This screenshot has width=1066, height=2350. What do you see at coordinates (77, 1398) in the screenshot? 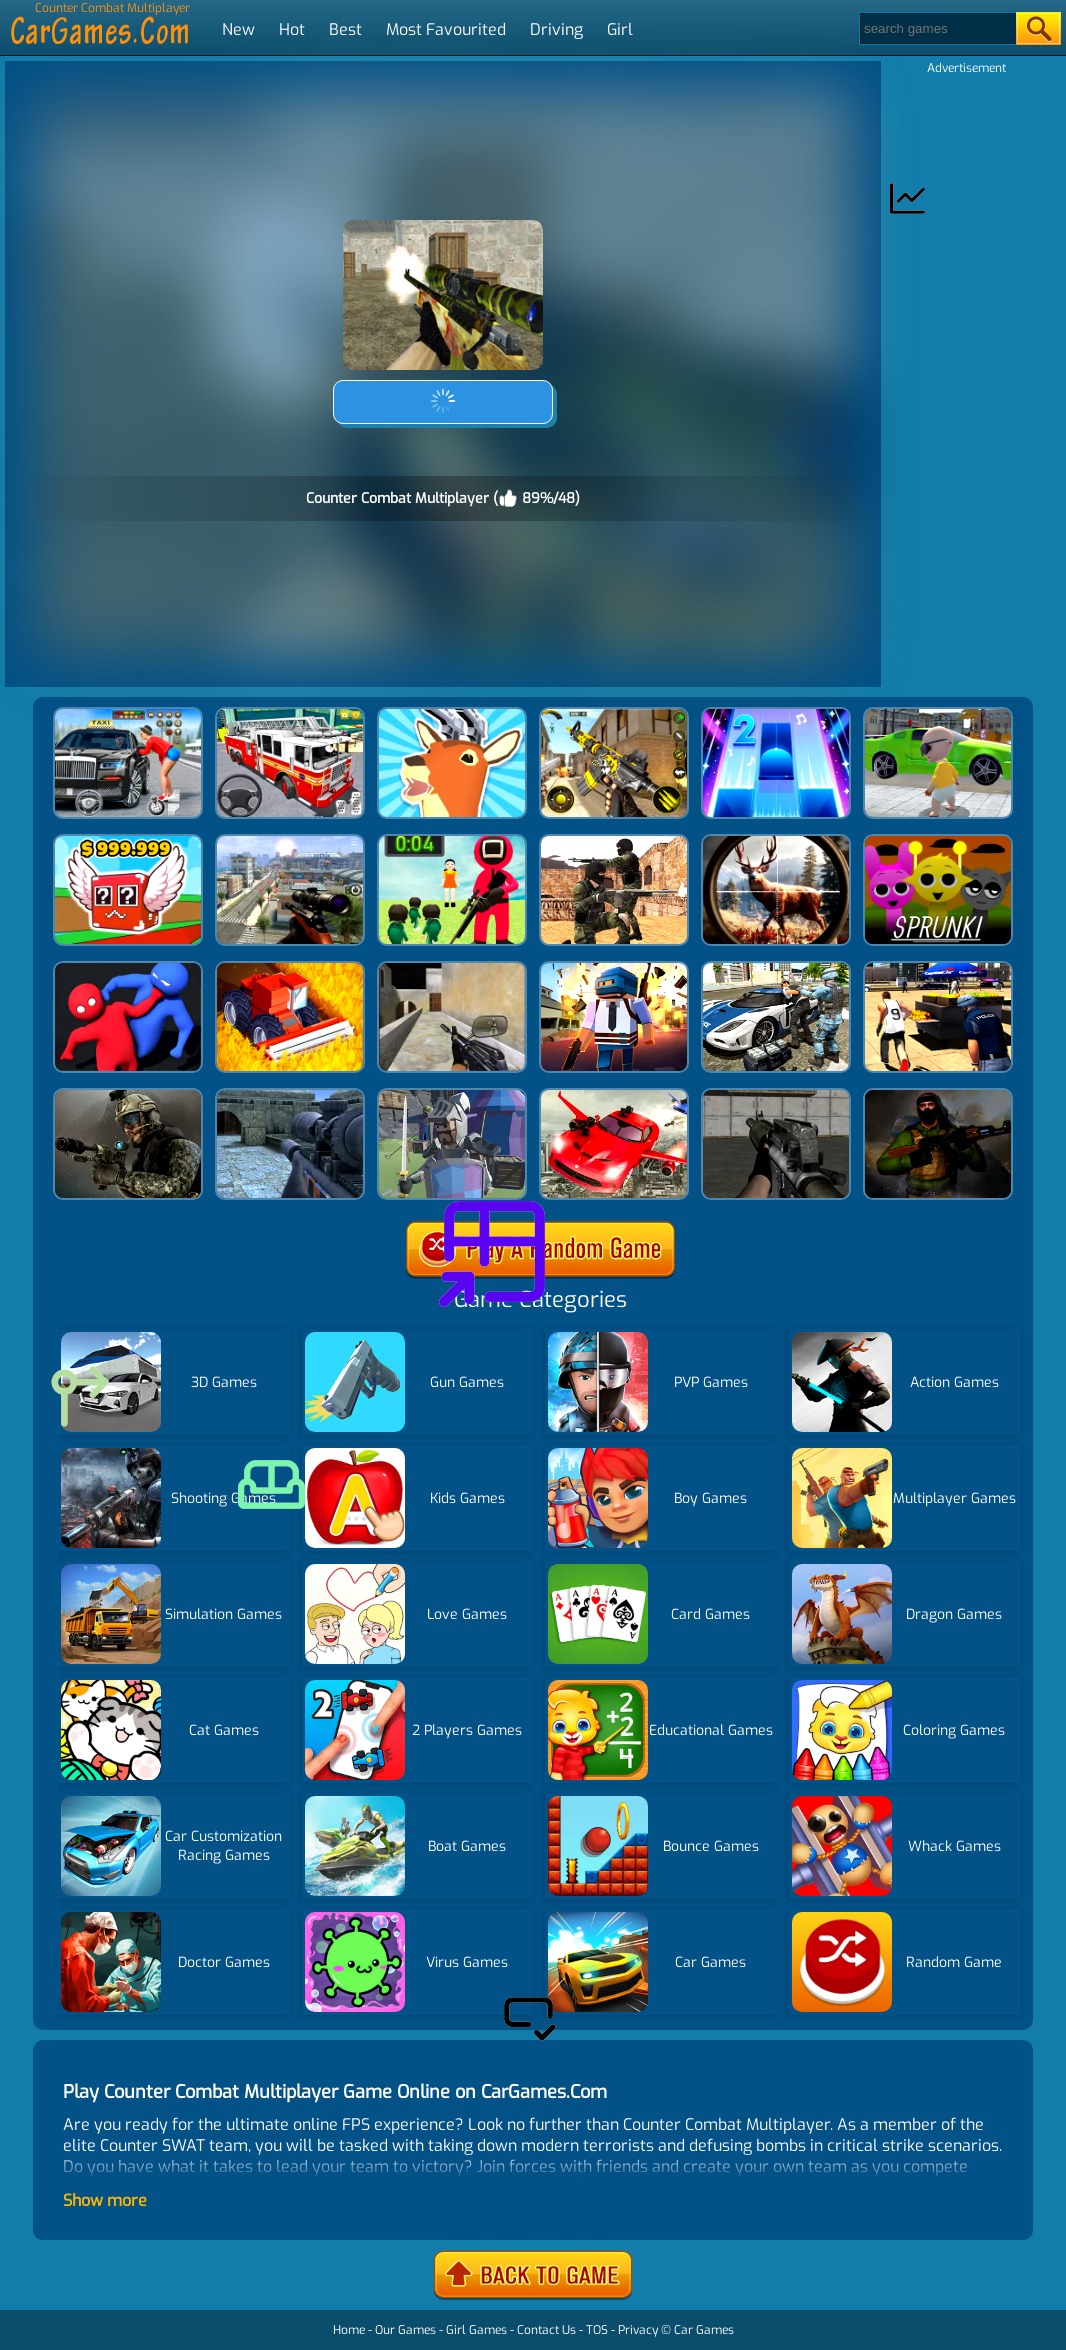
I see `take the right exit at the roundabout` at bounding box center [77, 1398].